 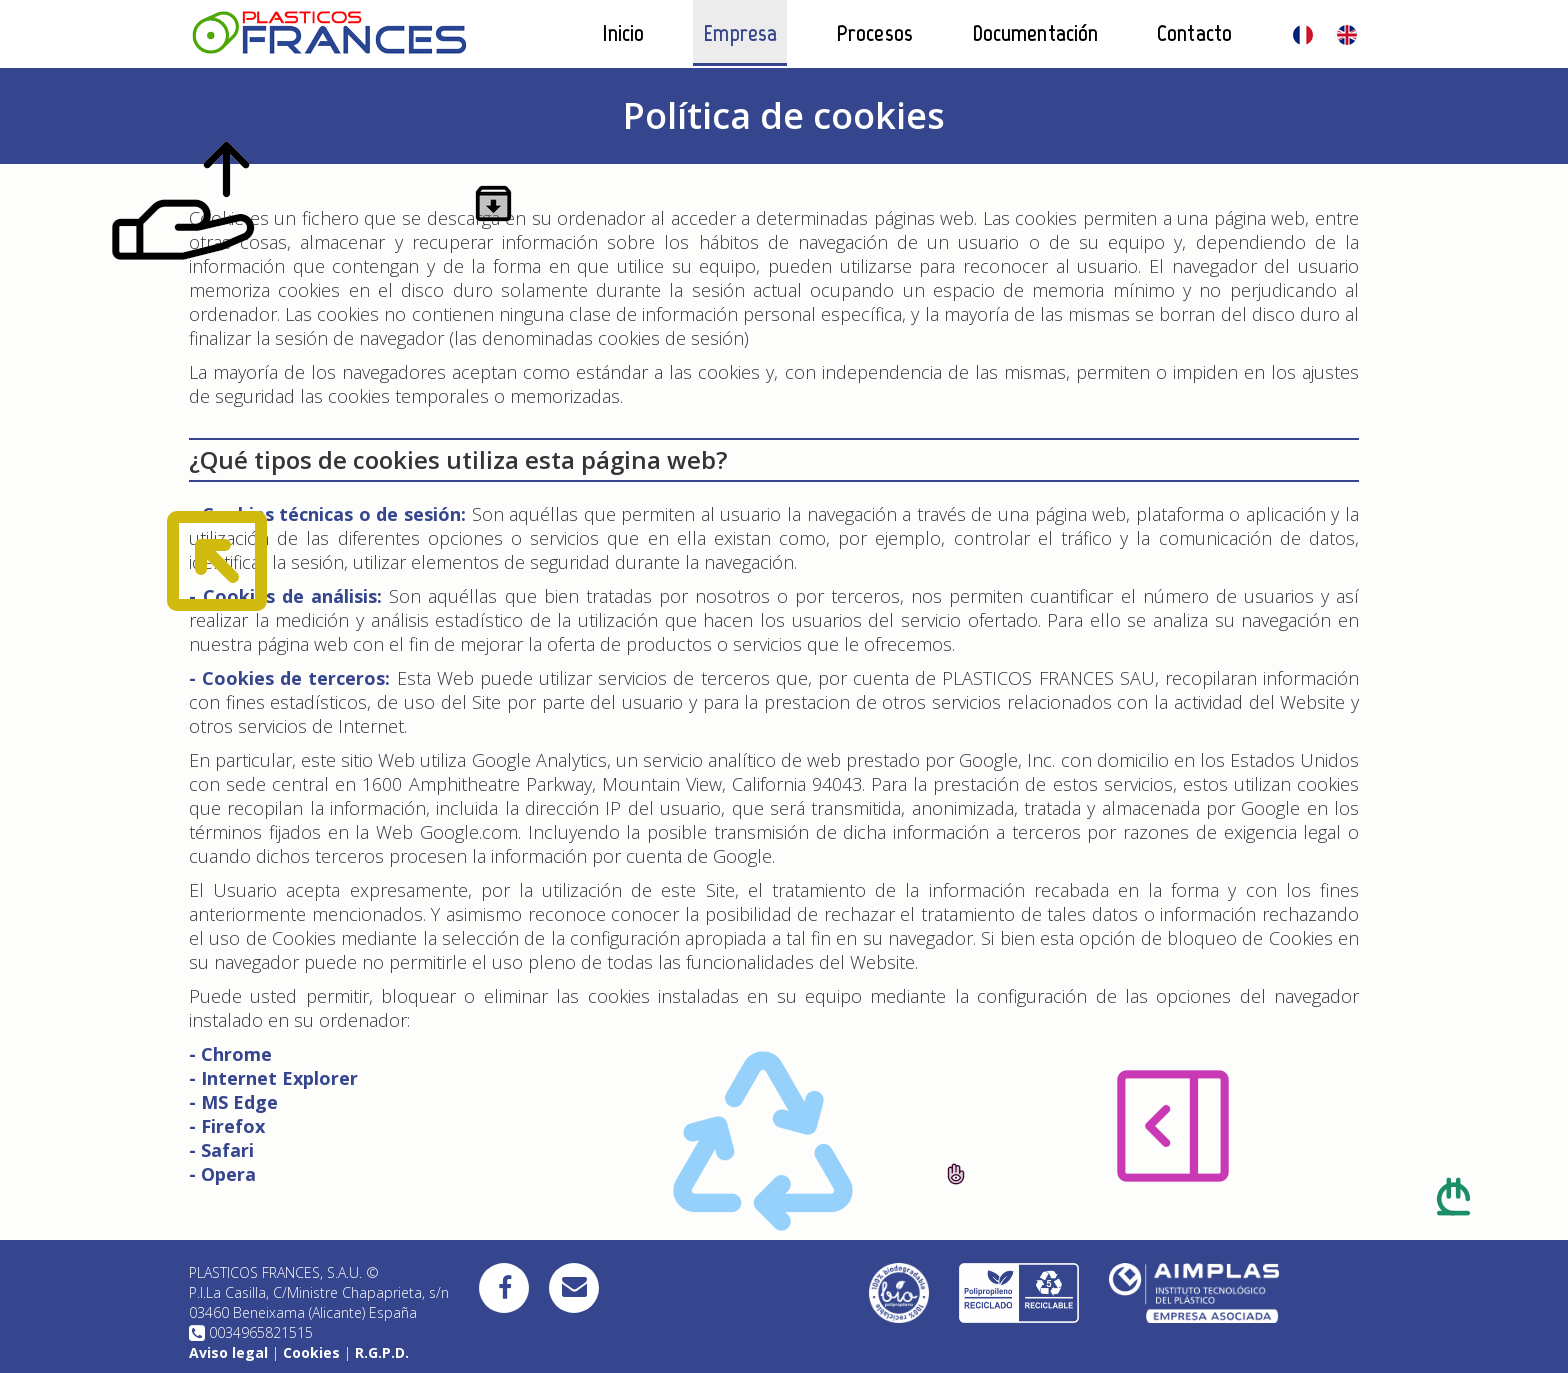 I want to click on expand the sidebar panel, so click(x=1173, y=1126).